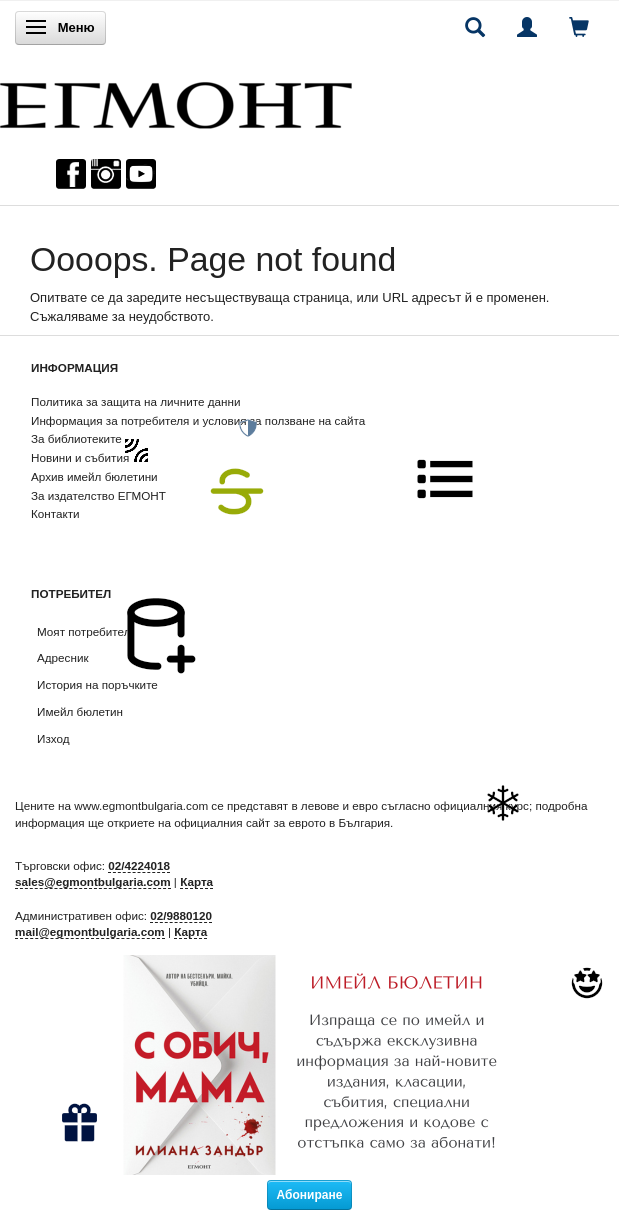  Describe the element at coordinates (136, 450) in the screenshot. I see `enable lens flare or light leak effect` at that location.